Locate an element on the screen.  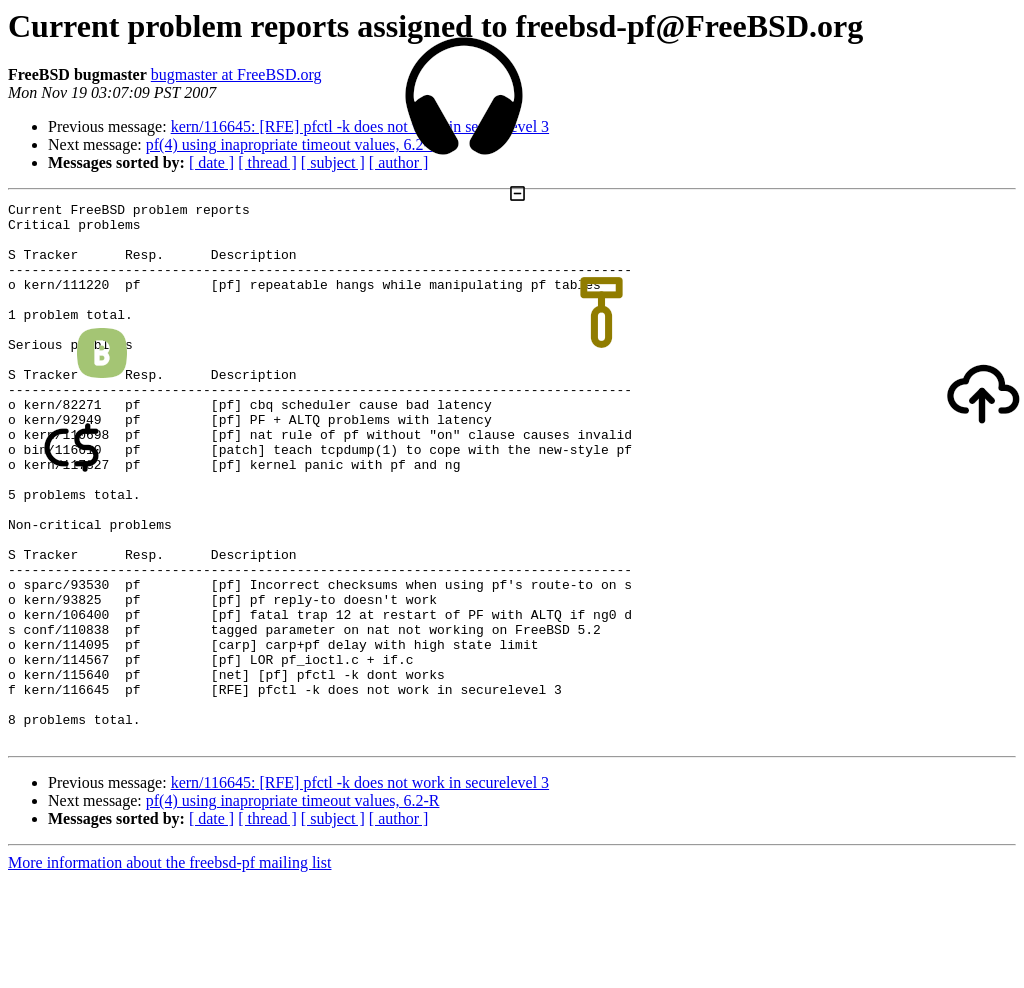
contact customer support is located at coordinates (464, 96).